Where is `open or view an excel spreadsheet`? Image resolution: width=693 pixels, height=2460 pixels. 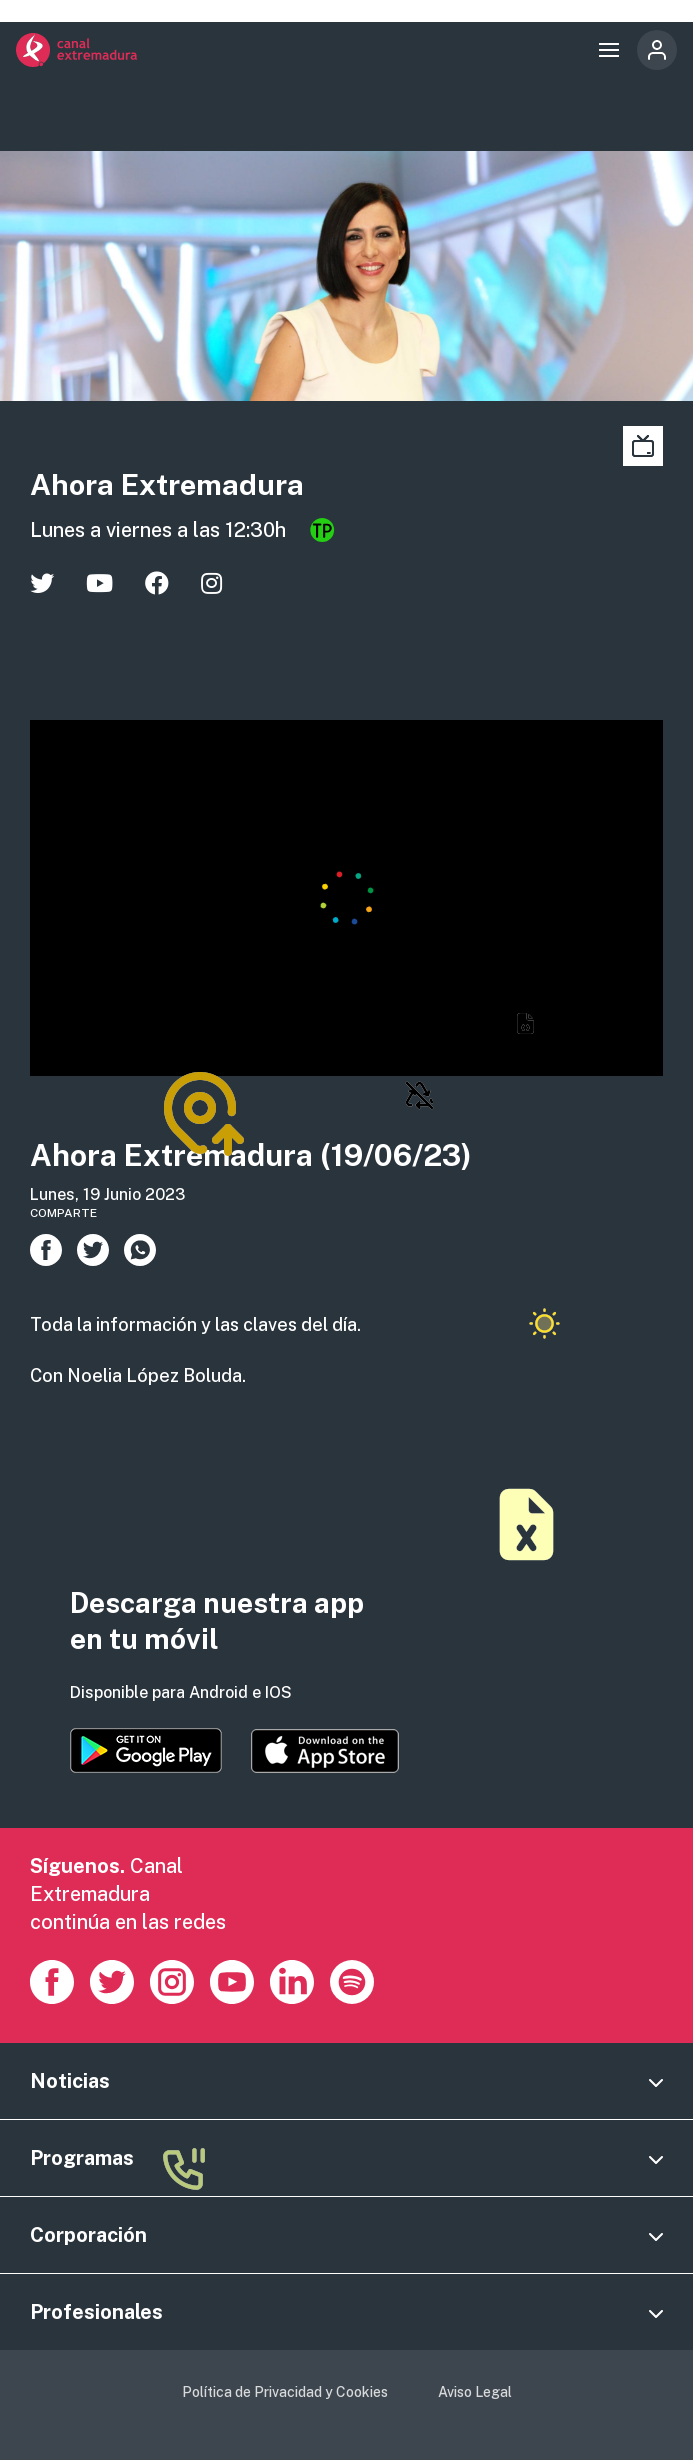
open or view an excel spreadsheet is located at coordinates (526, 1524).